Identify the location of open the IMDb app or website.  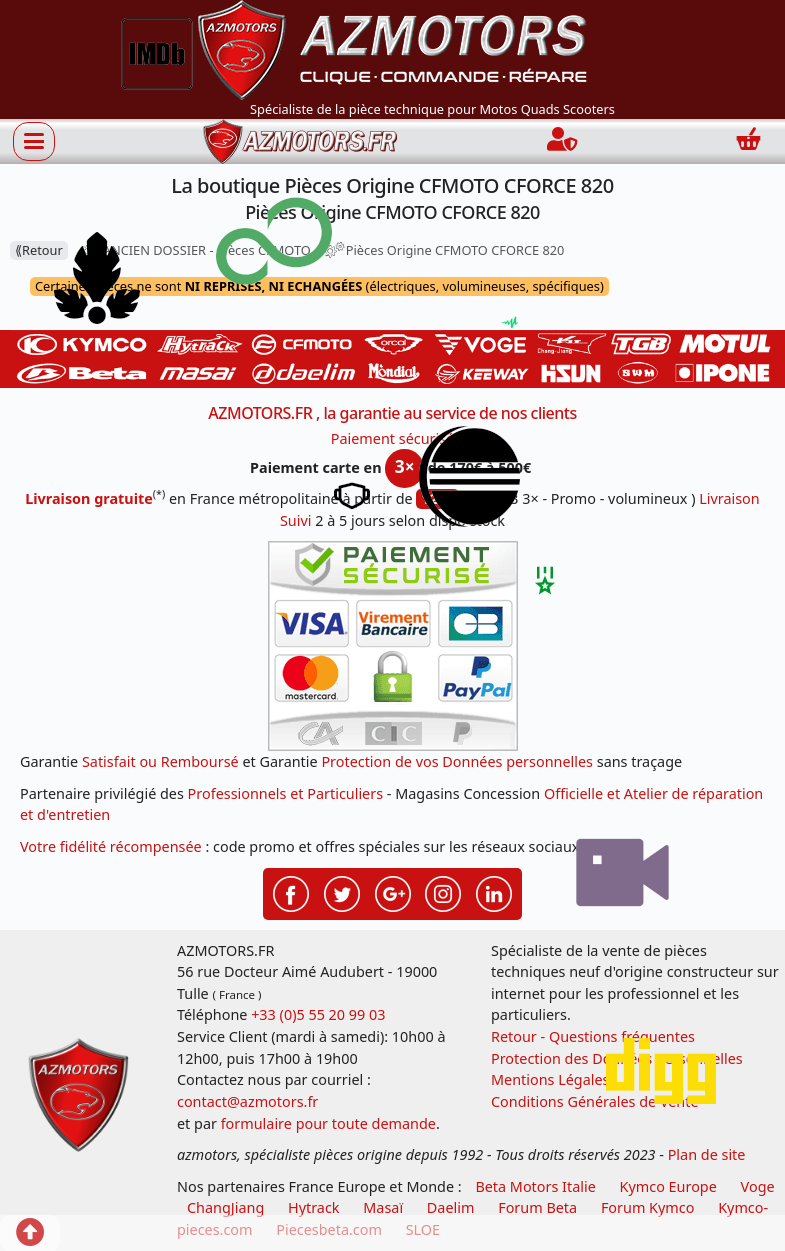
(157, 54).